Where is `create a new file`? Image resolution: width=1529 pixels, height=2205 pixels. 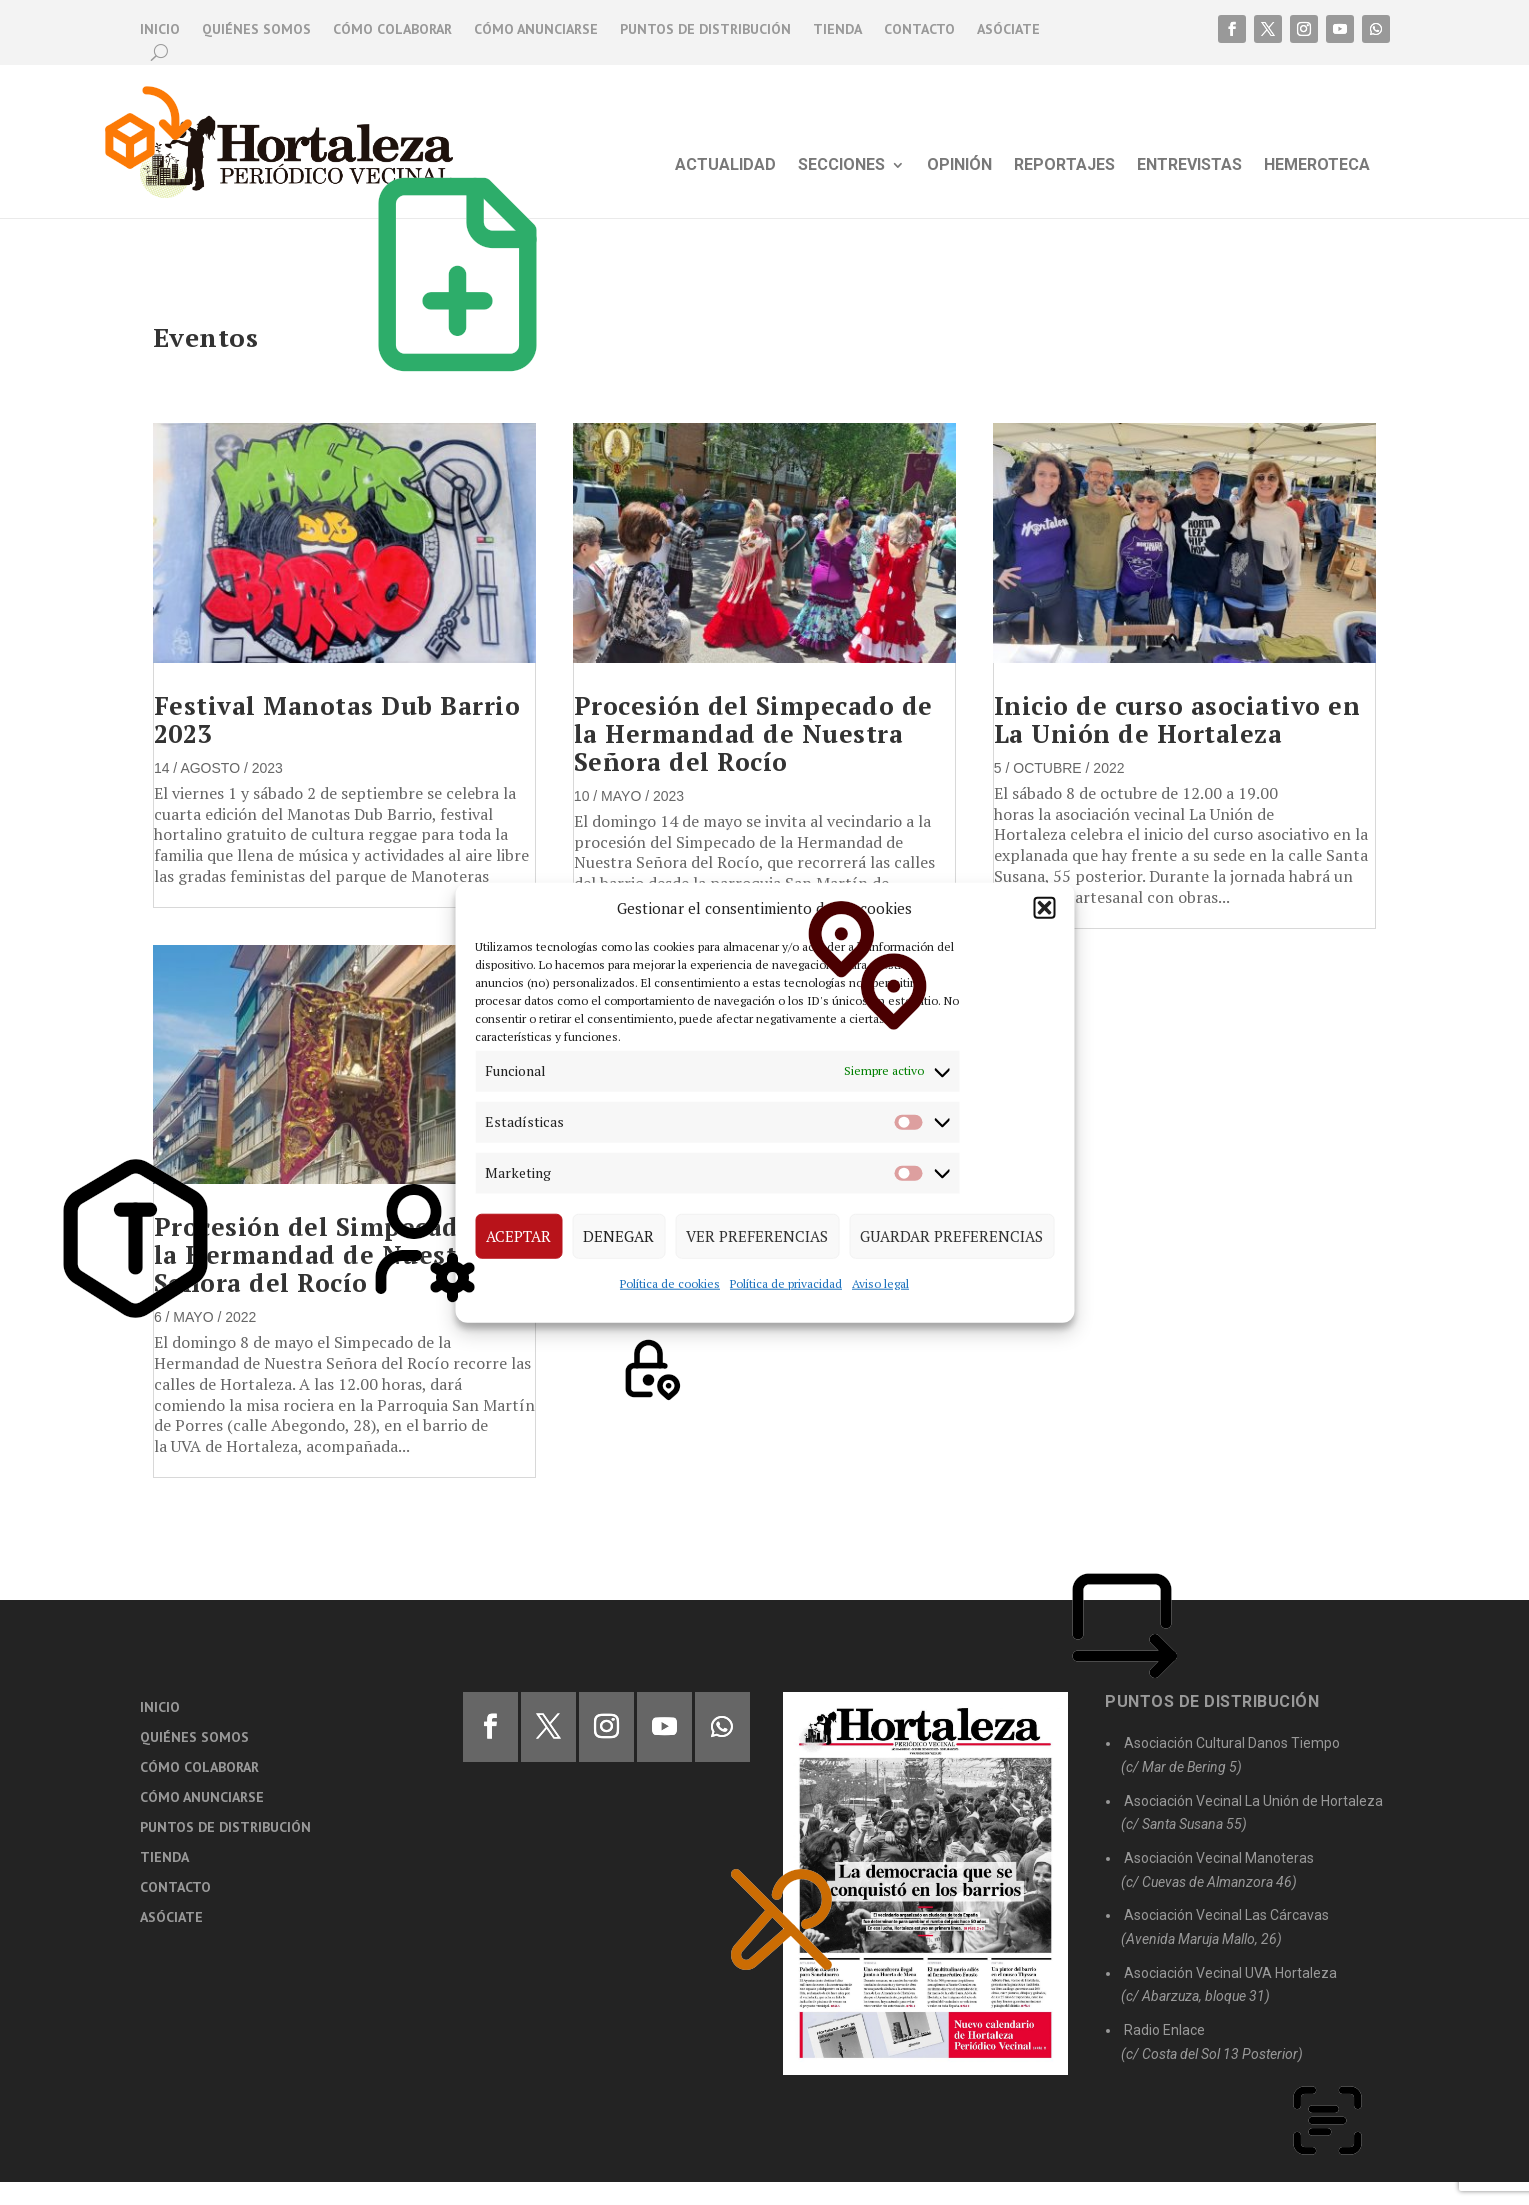 create a new file is located at coordinates (457, 274).